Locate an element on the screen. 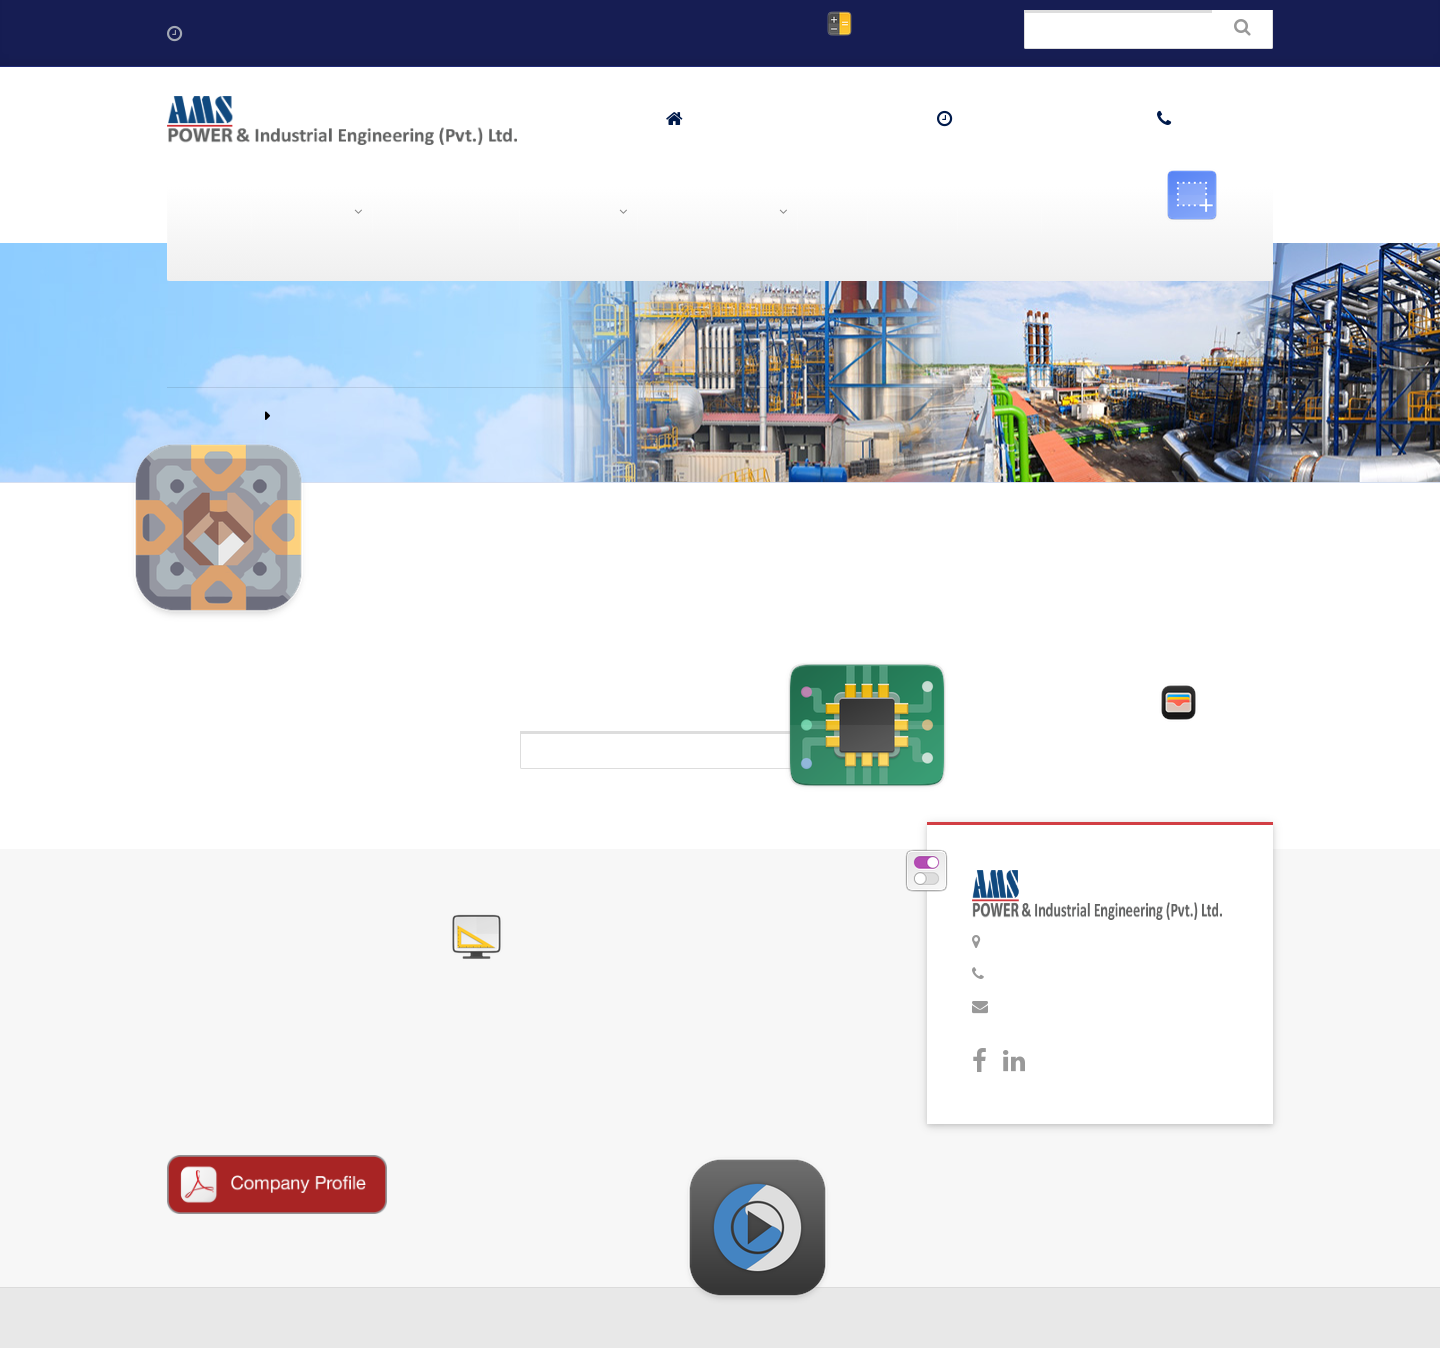  open openshot video editor is located at coordinates (757, 1227).